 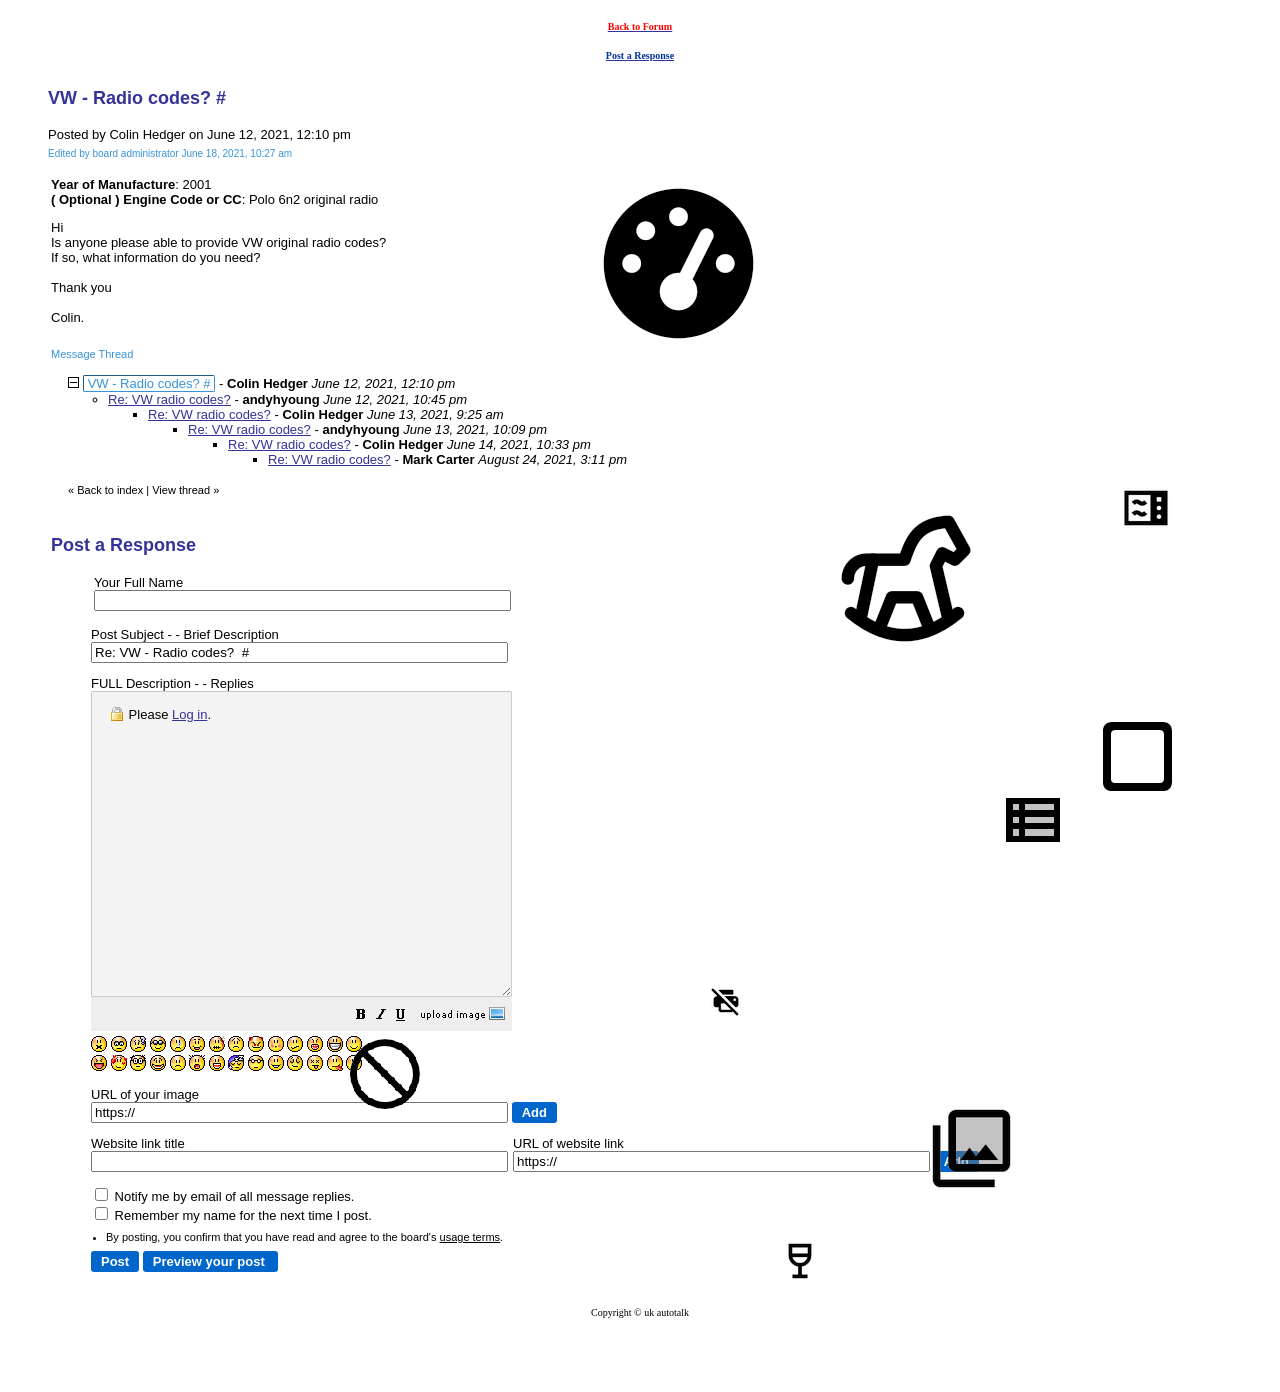 I want to click on access kids or children's section, so click(x=904, y=578).